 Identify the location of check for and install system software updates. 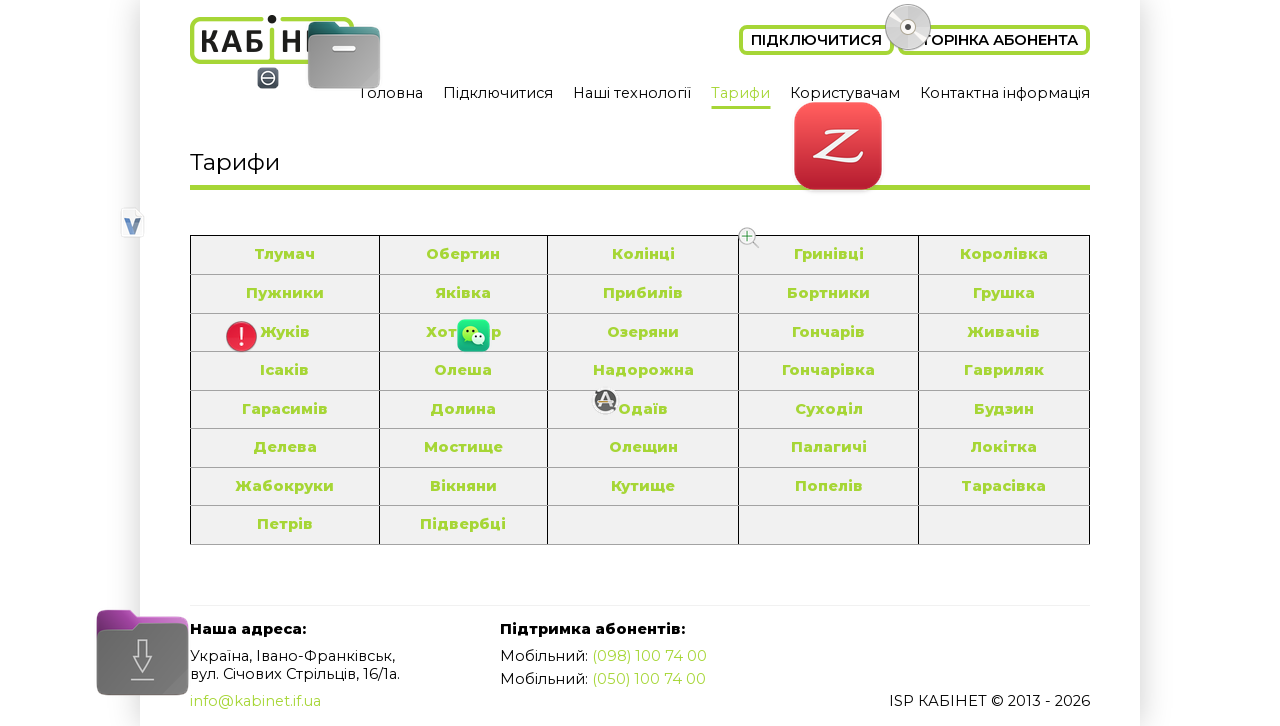
(605, 400).